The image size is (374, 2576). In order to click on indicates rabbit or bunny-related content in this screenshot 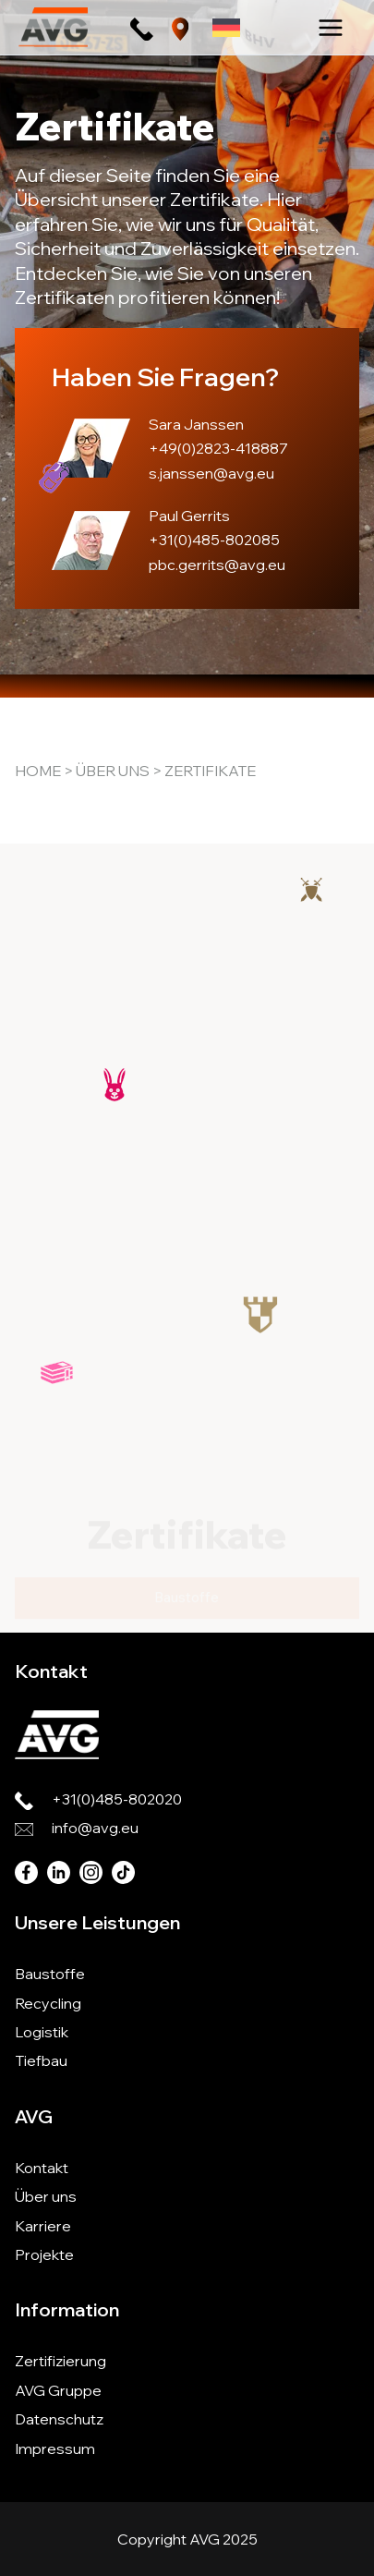, I will do `click(115, 1085)`.